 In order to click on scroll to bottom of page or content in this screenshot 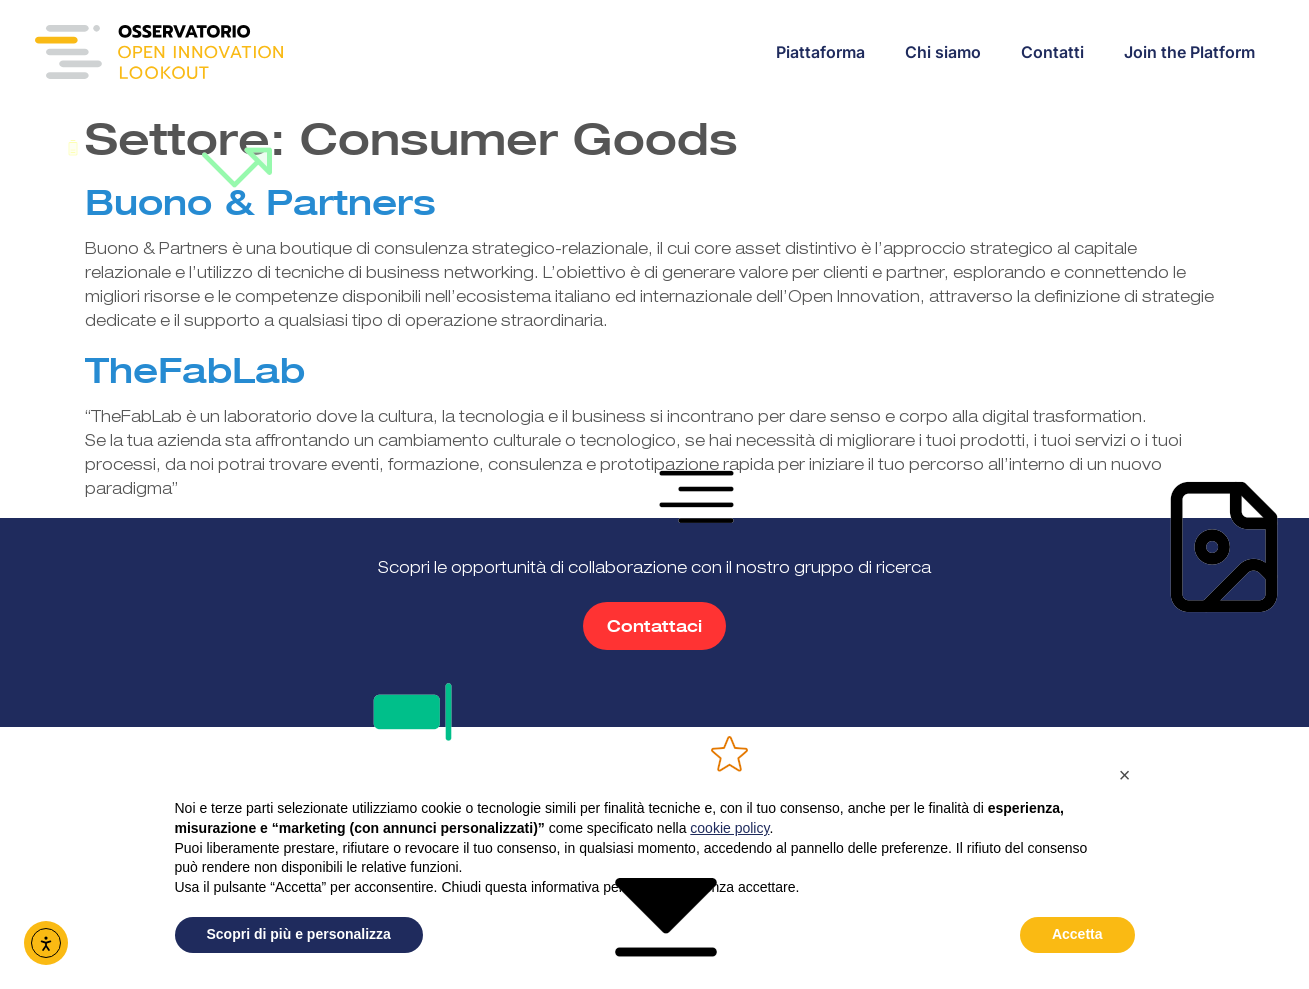, I will do `click(666, 915)`.